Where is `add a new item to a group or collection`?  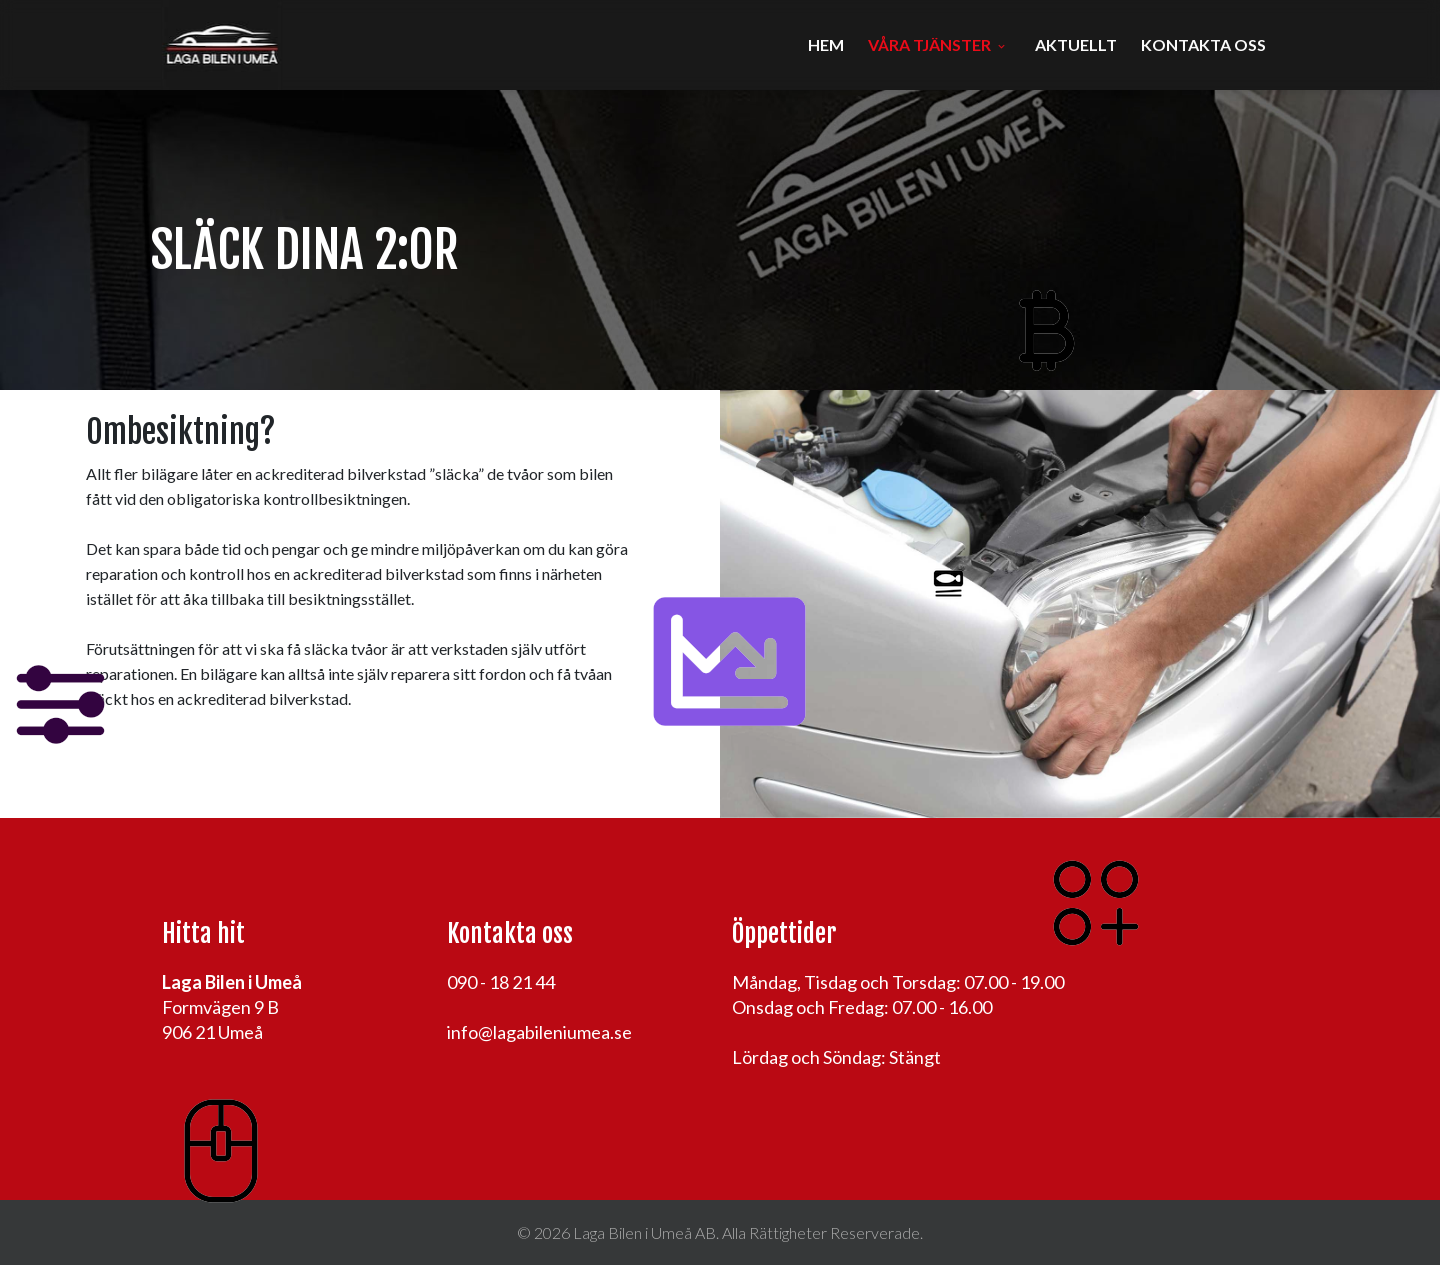
add a new item to a group or collection is located at coordinates (1096, 903).